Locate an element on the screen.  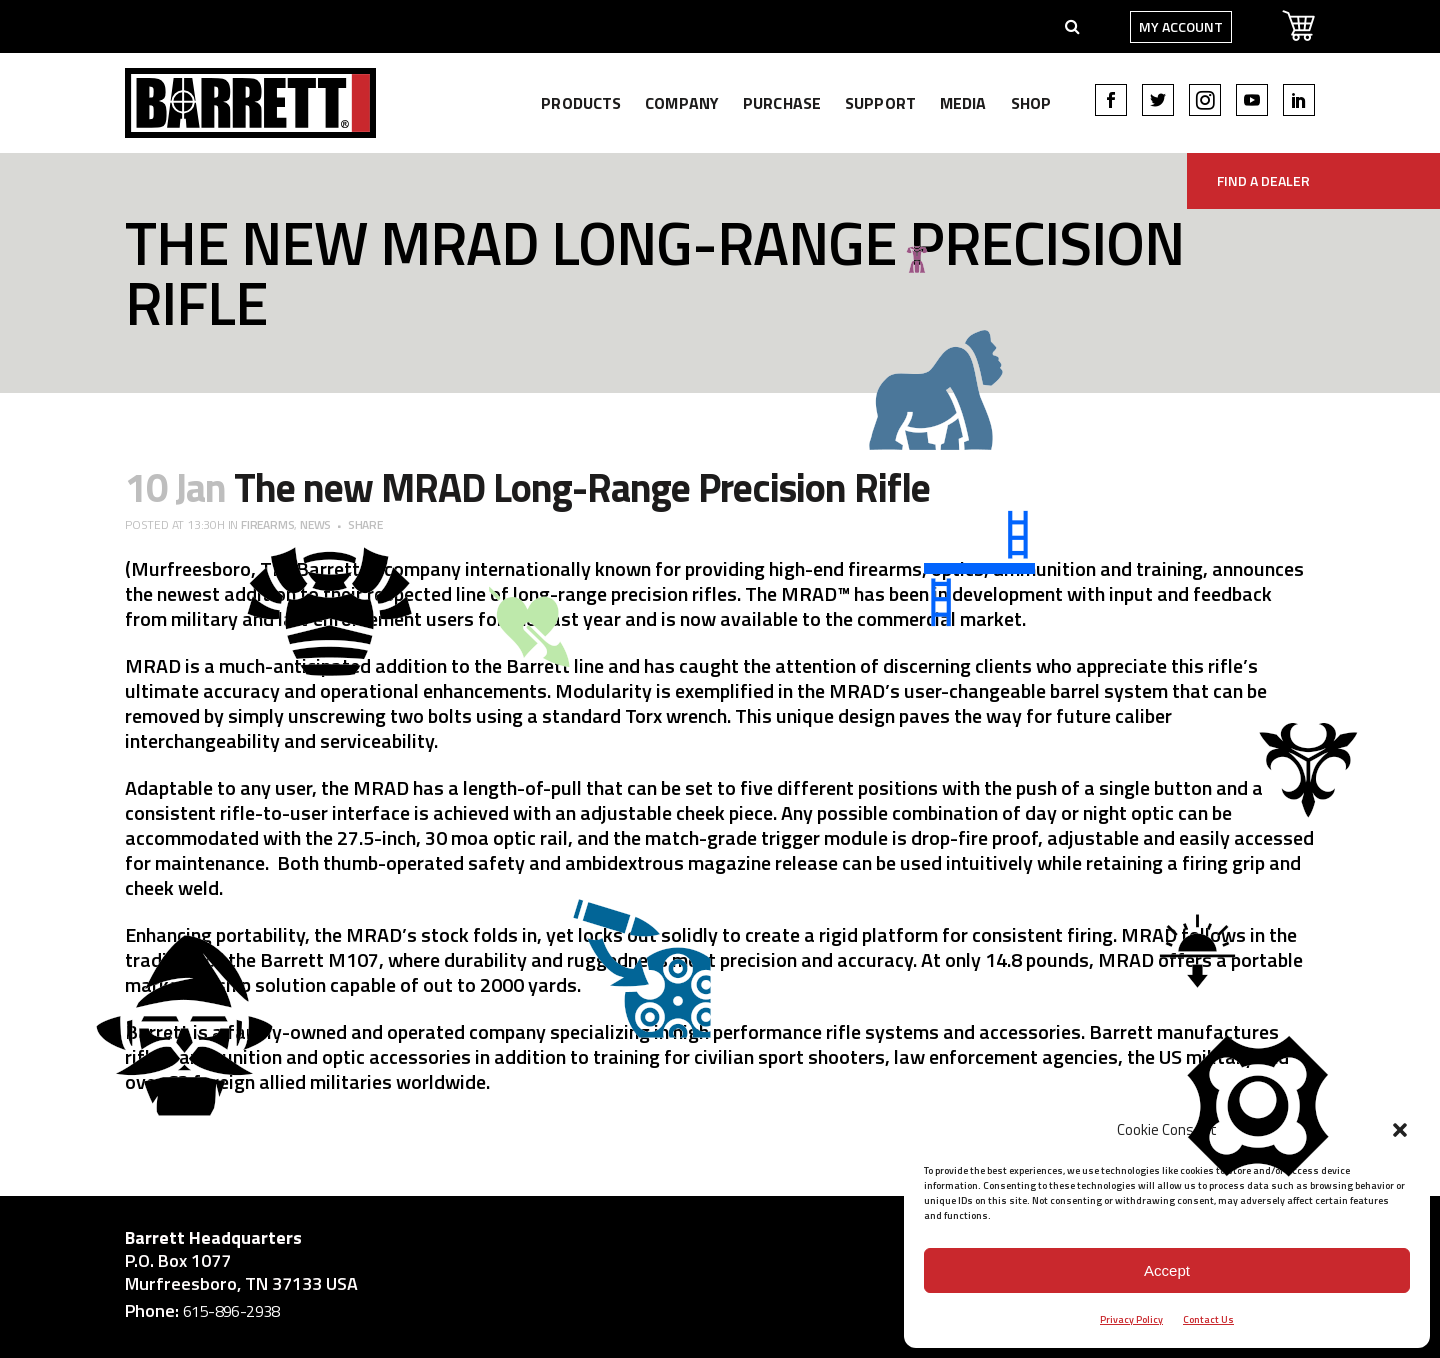
indicates a match or romantic connection in a dating app is located at coordinates (529, 626).